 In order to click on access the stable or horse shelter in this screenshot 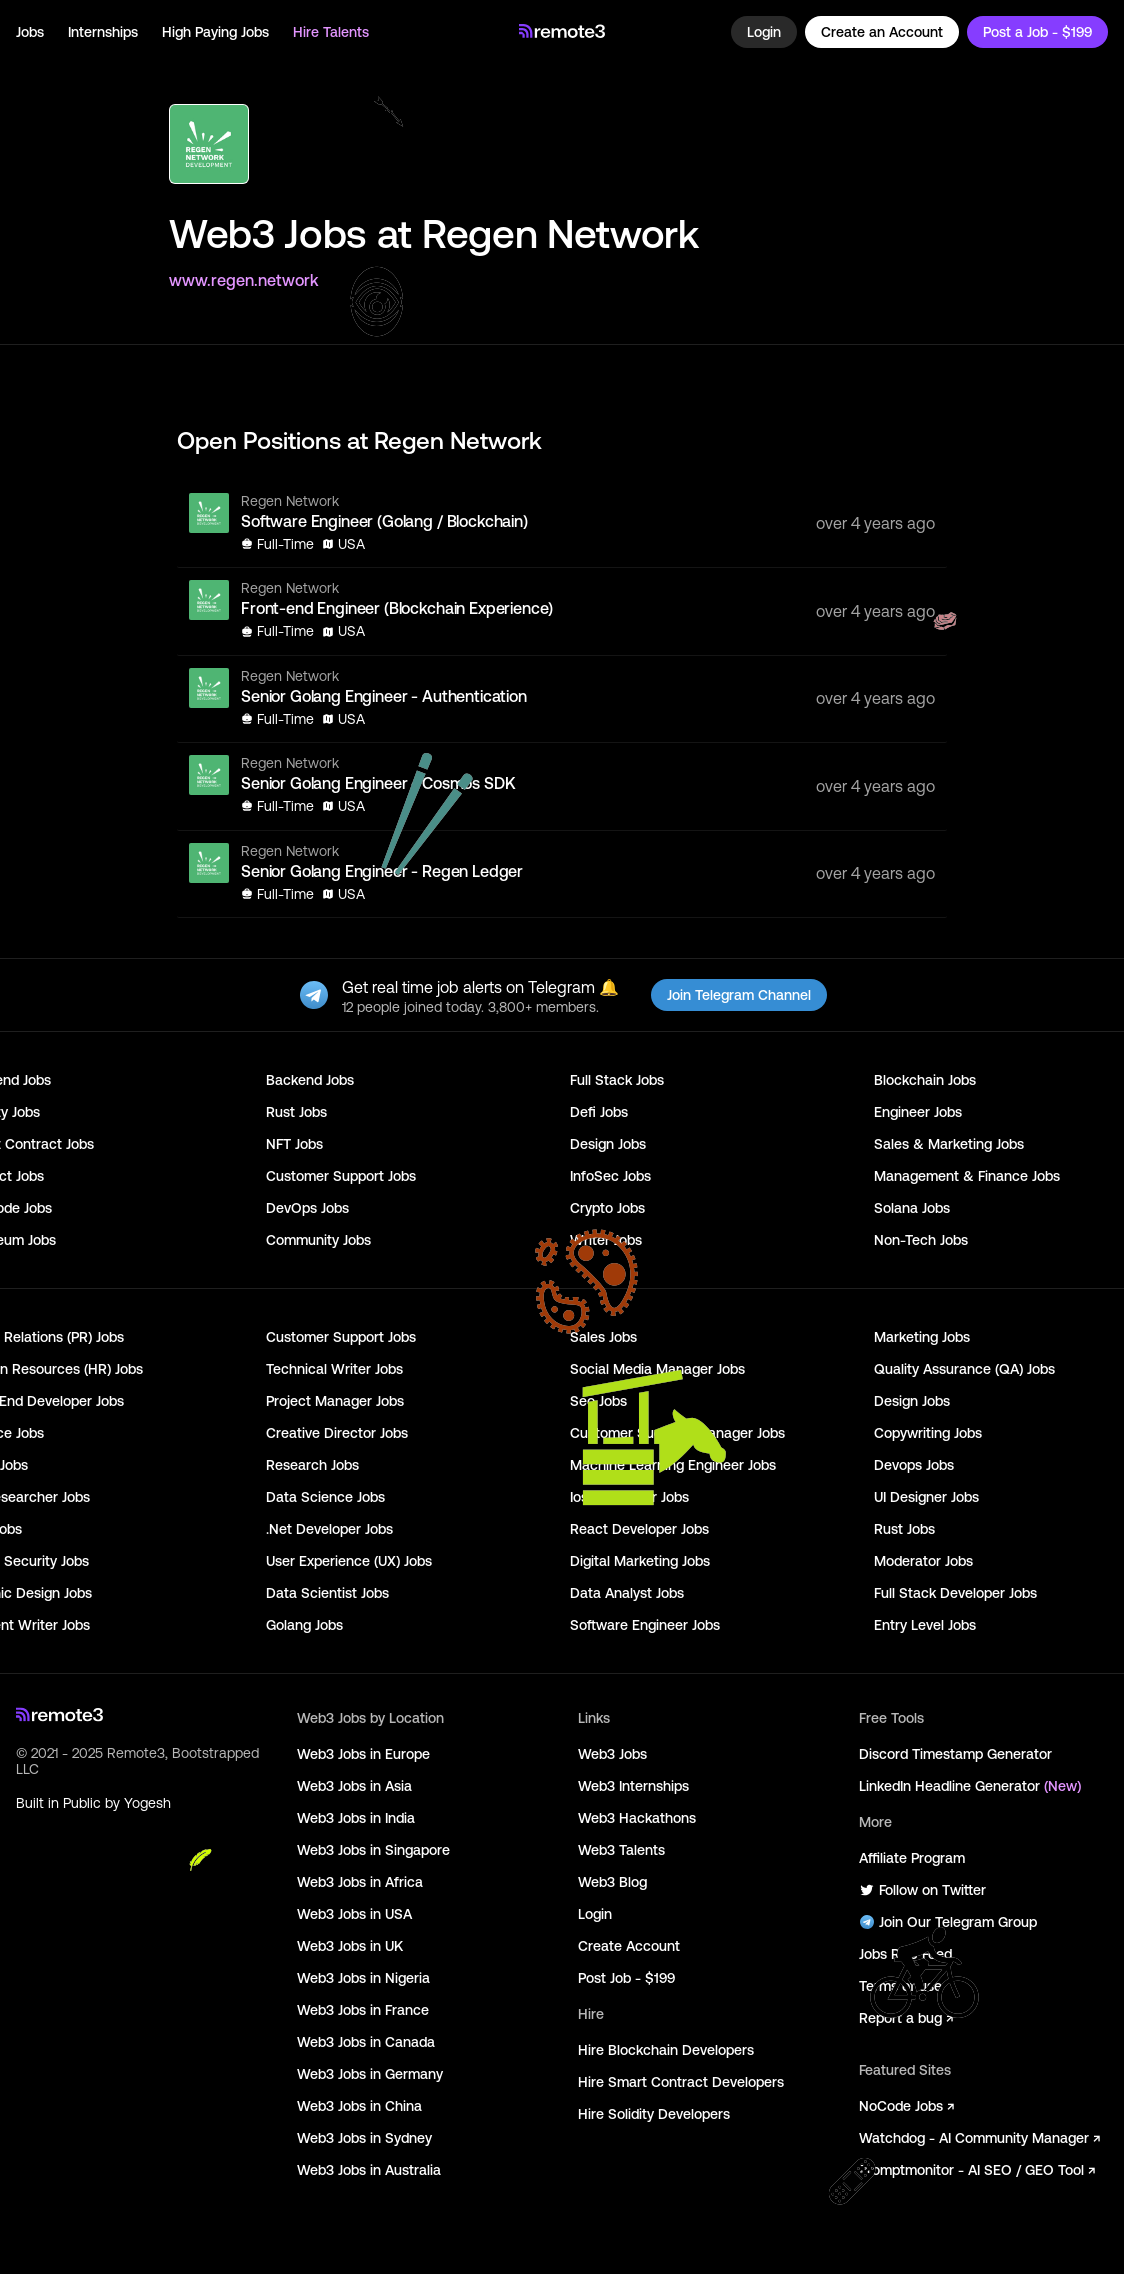, I will do `click(656, 1431)`.